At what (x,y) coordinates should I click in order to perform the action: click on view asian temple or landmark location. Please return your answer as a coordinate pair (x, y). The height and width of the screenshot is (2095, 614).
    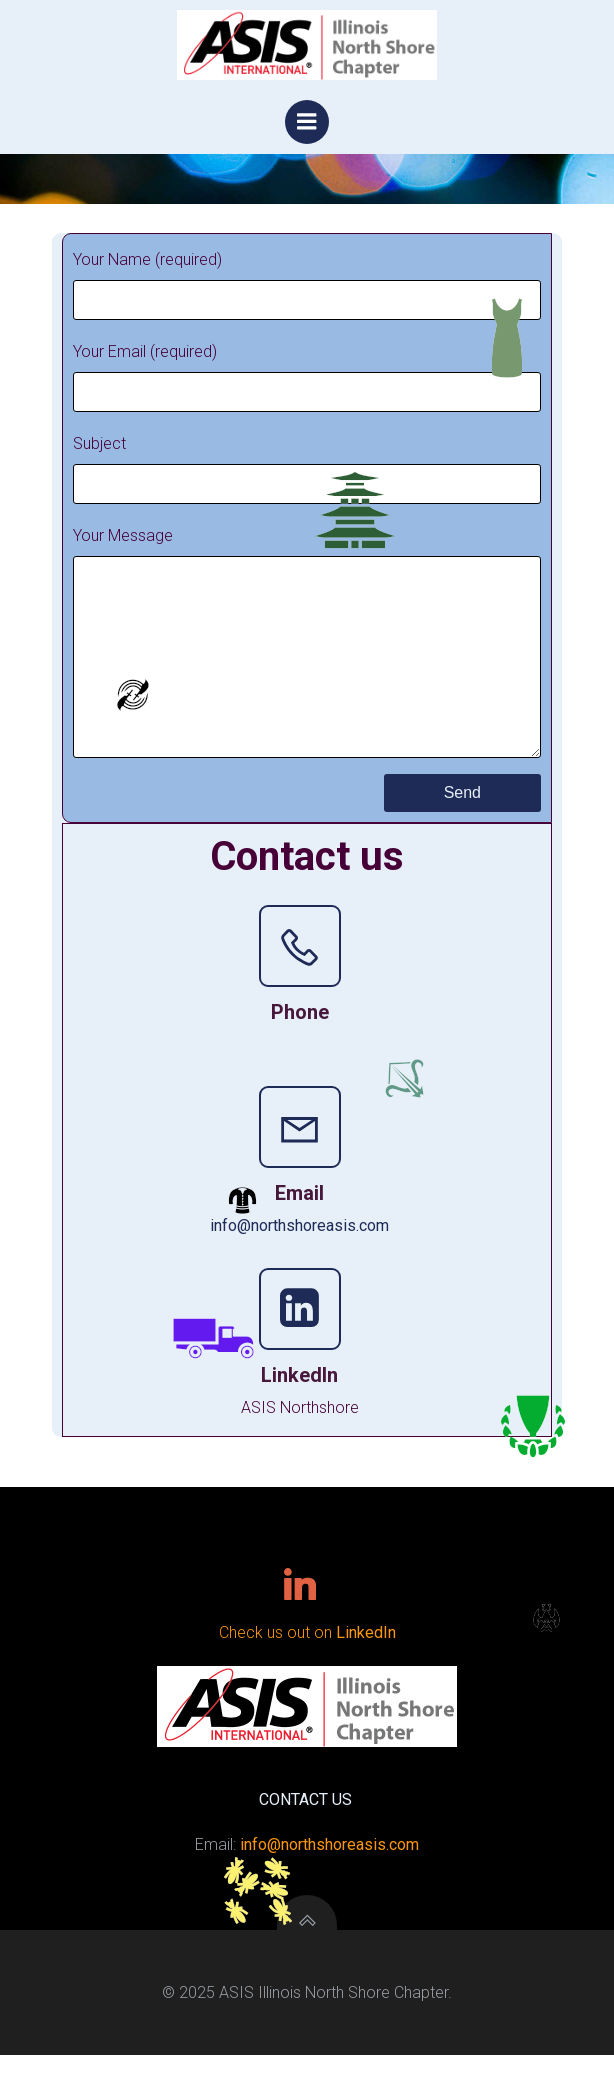
    Looking at the image, I should click on (355, 510).